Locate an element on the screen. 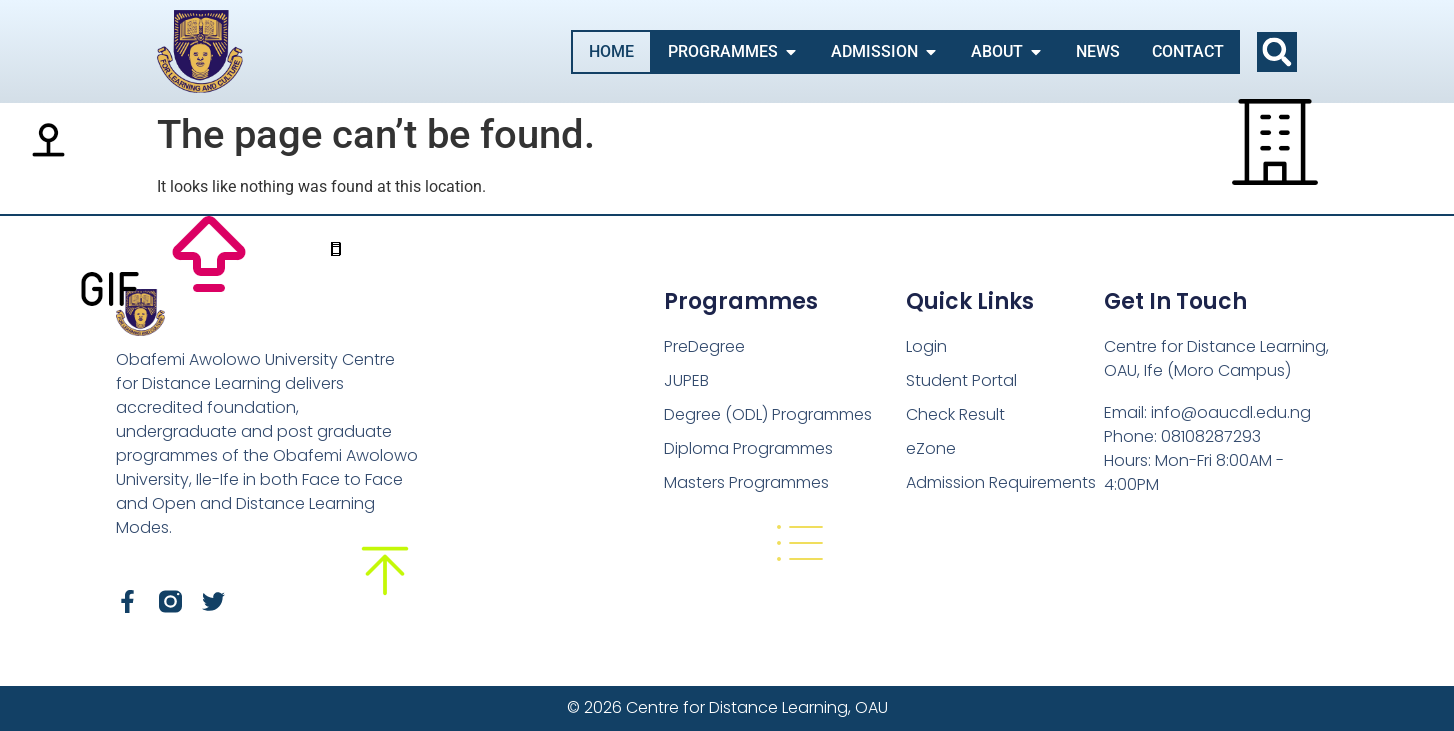 The image size is (1454, 731). mark a location on the map is located at coordinates (48, 140).